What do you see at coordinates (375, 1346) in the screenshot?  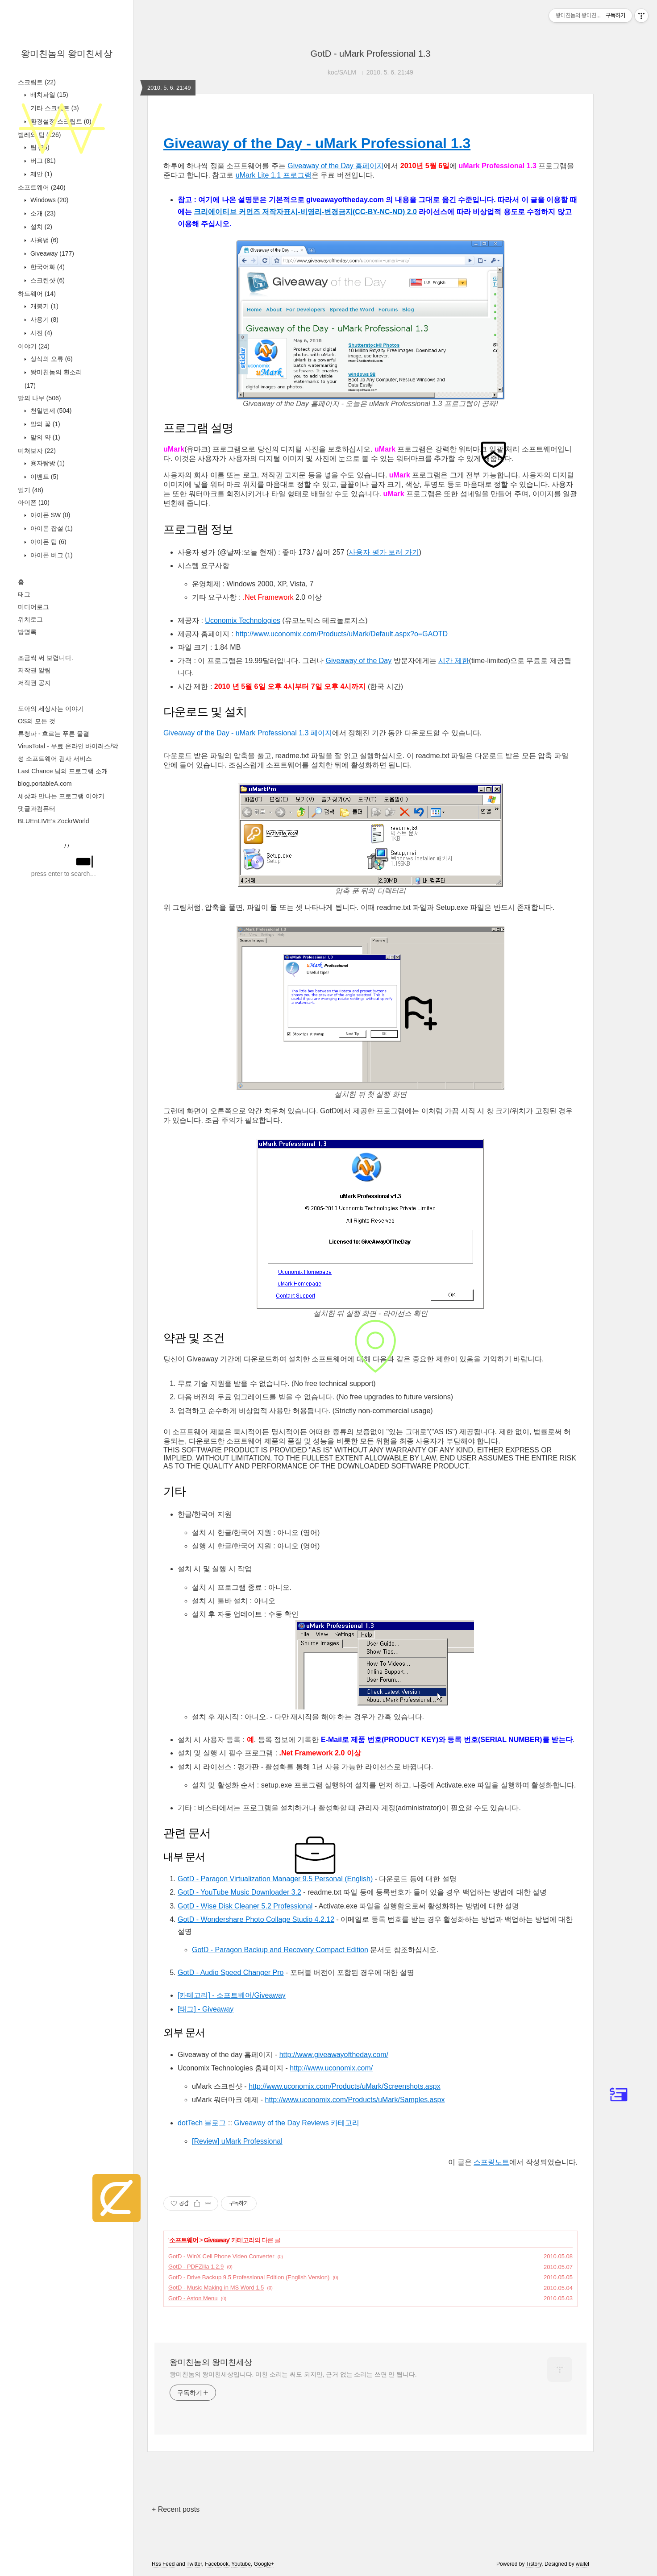 I see `view or set a location on the map` at bounding box center [375, 1346].